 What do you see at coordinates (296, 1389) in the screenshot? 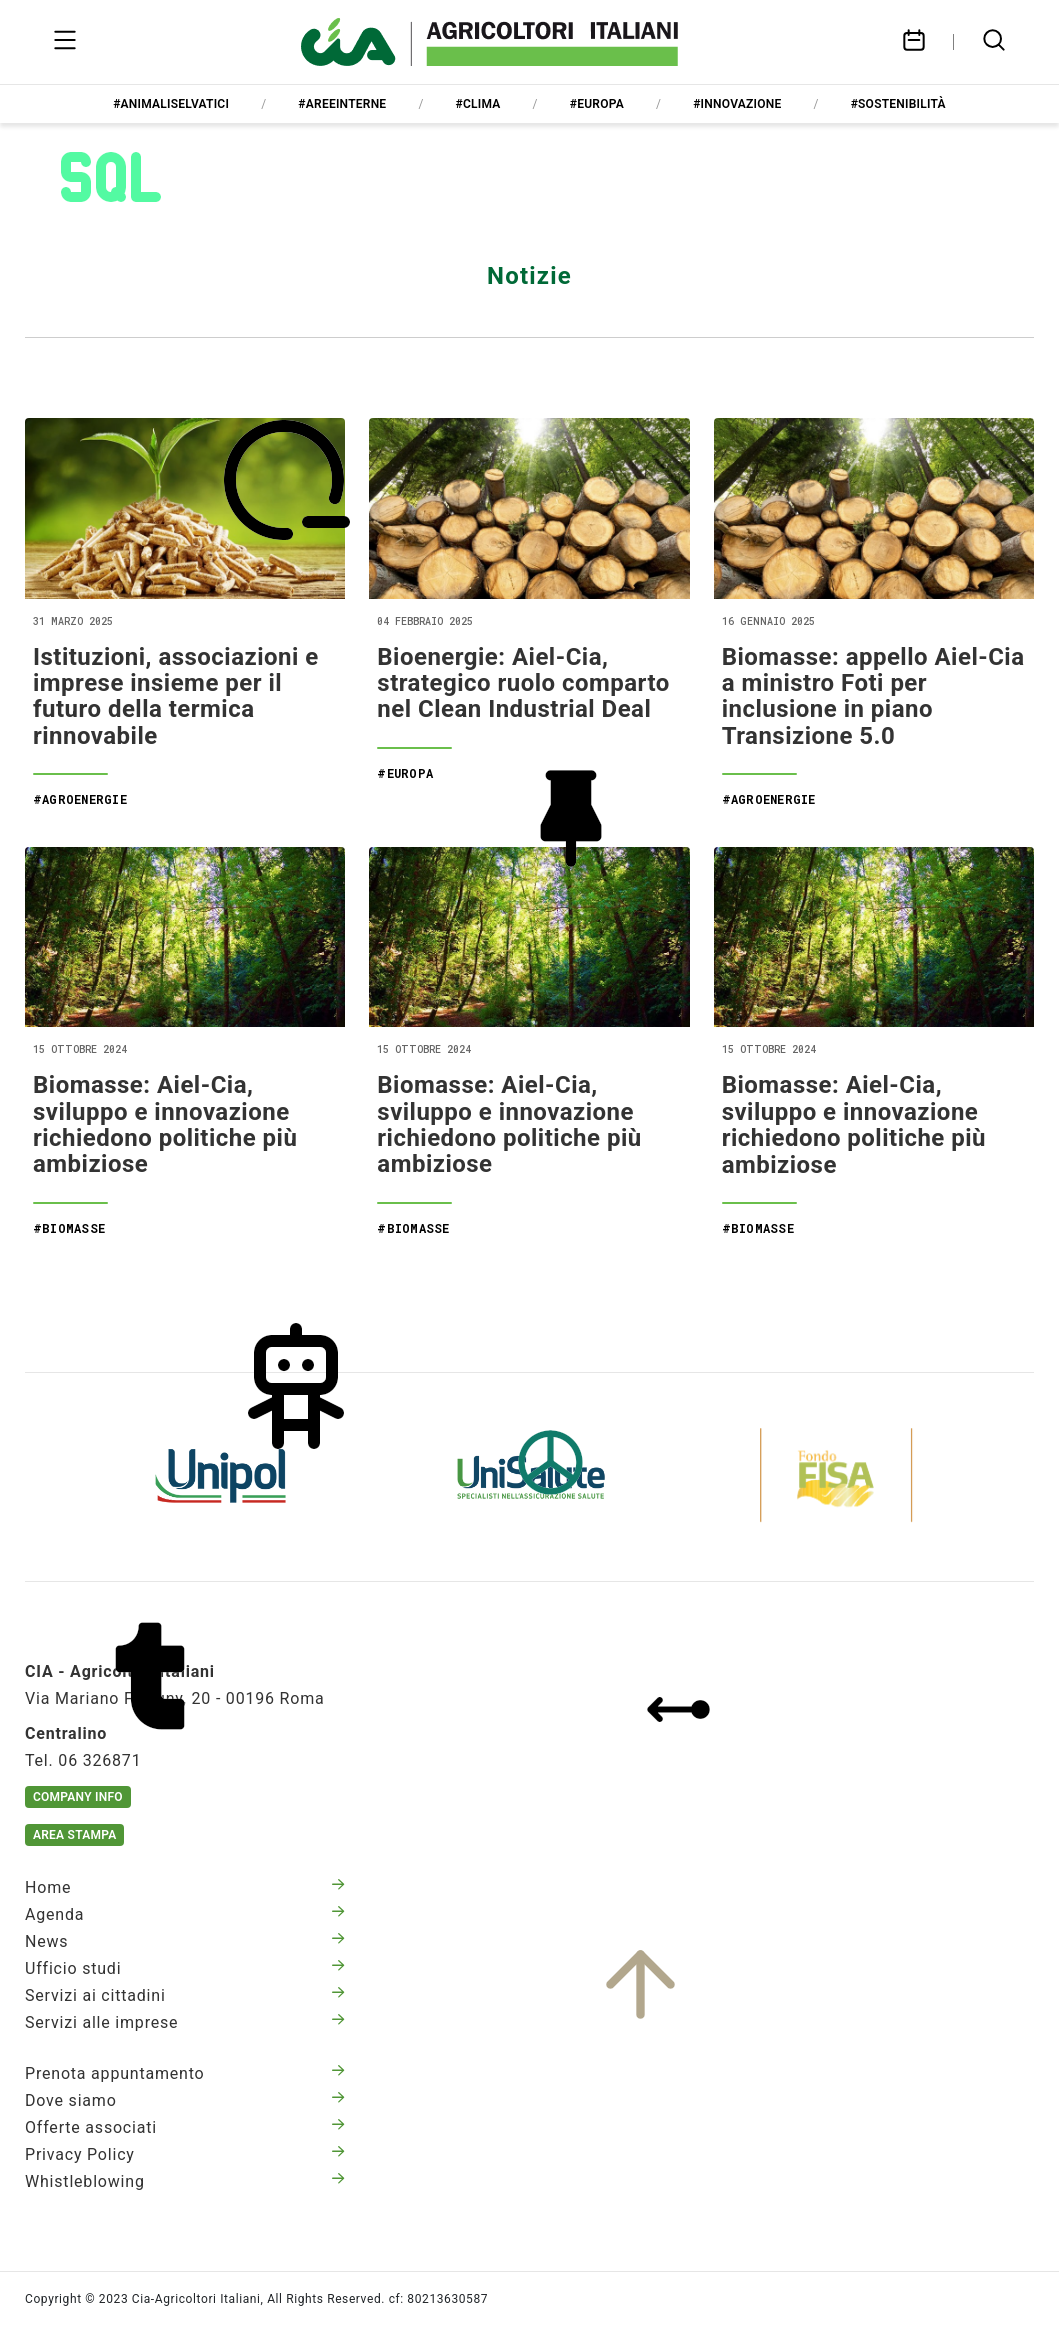
I see `access AI assistant or chatbot` at bounding box center [296, 1389].